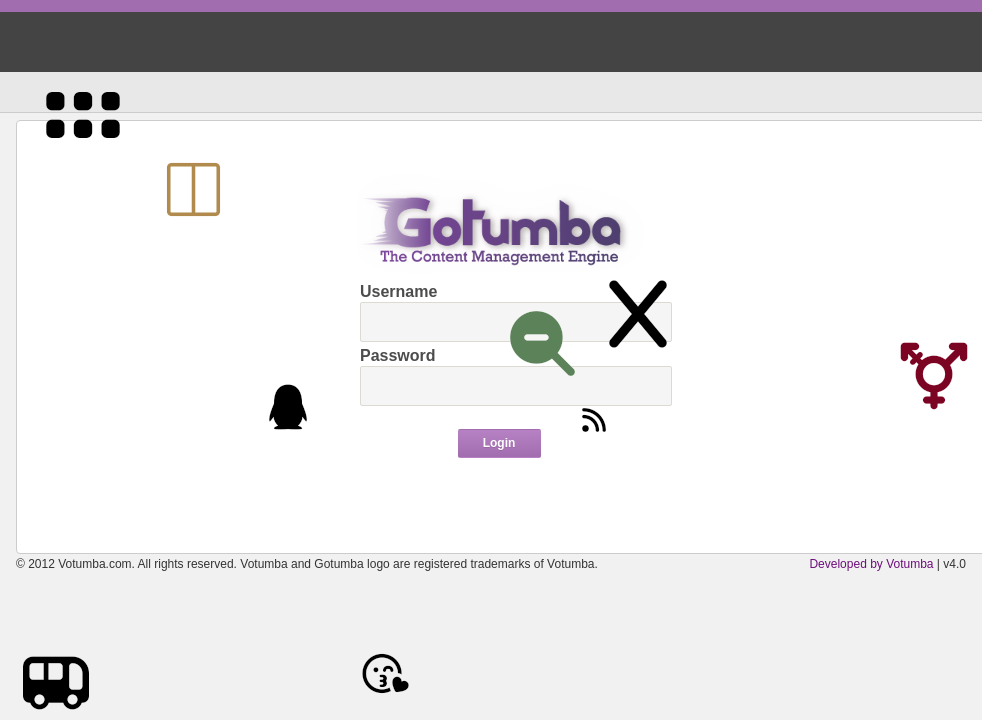 The image size is (982, 720). What do you see at coordinates (193, 189) in the screenshot?
I see `split view horizontally into two panels` at bounding box center [193, 189].